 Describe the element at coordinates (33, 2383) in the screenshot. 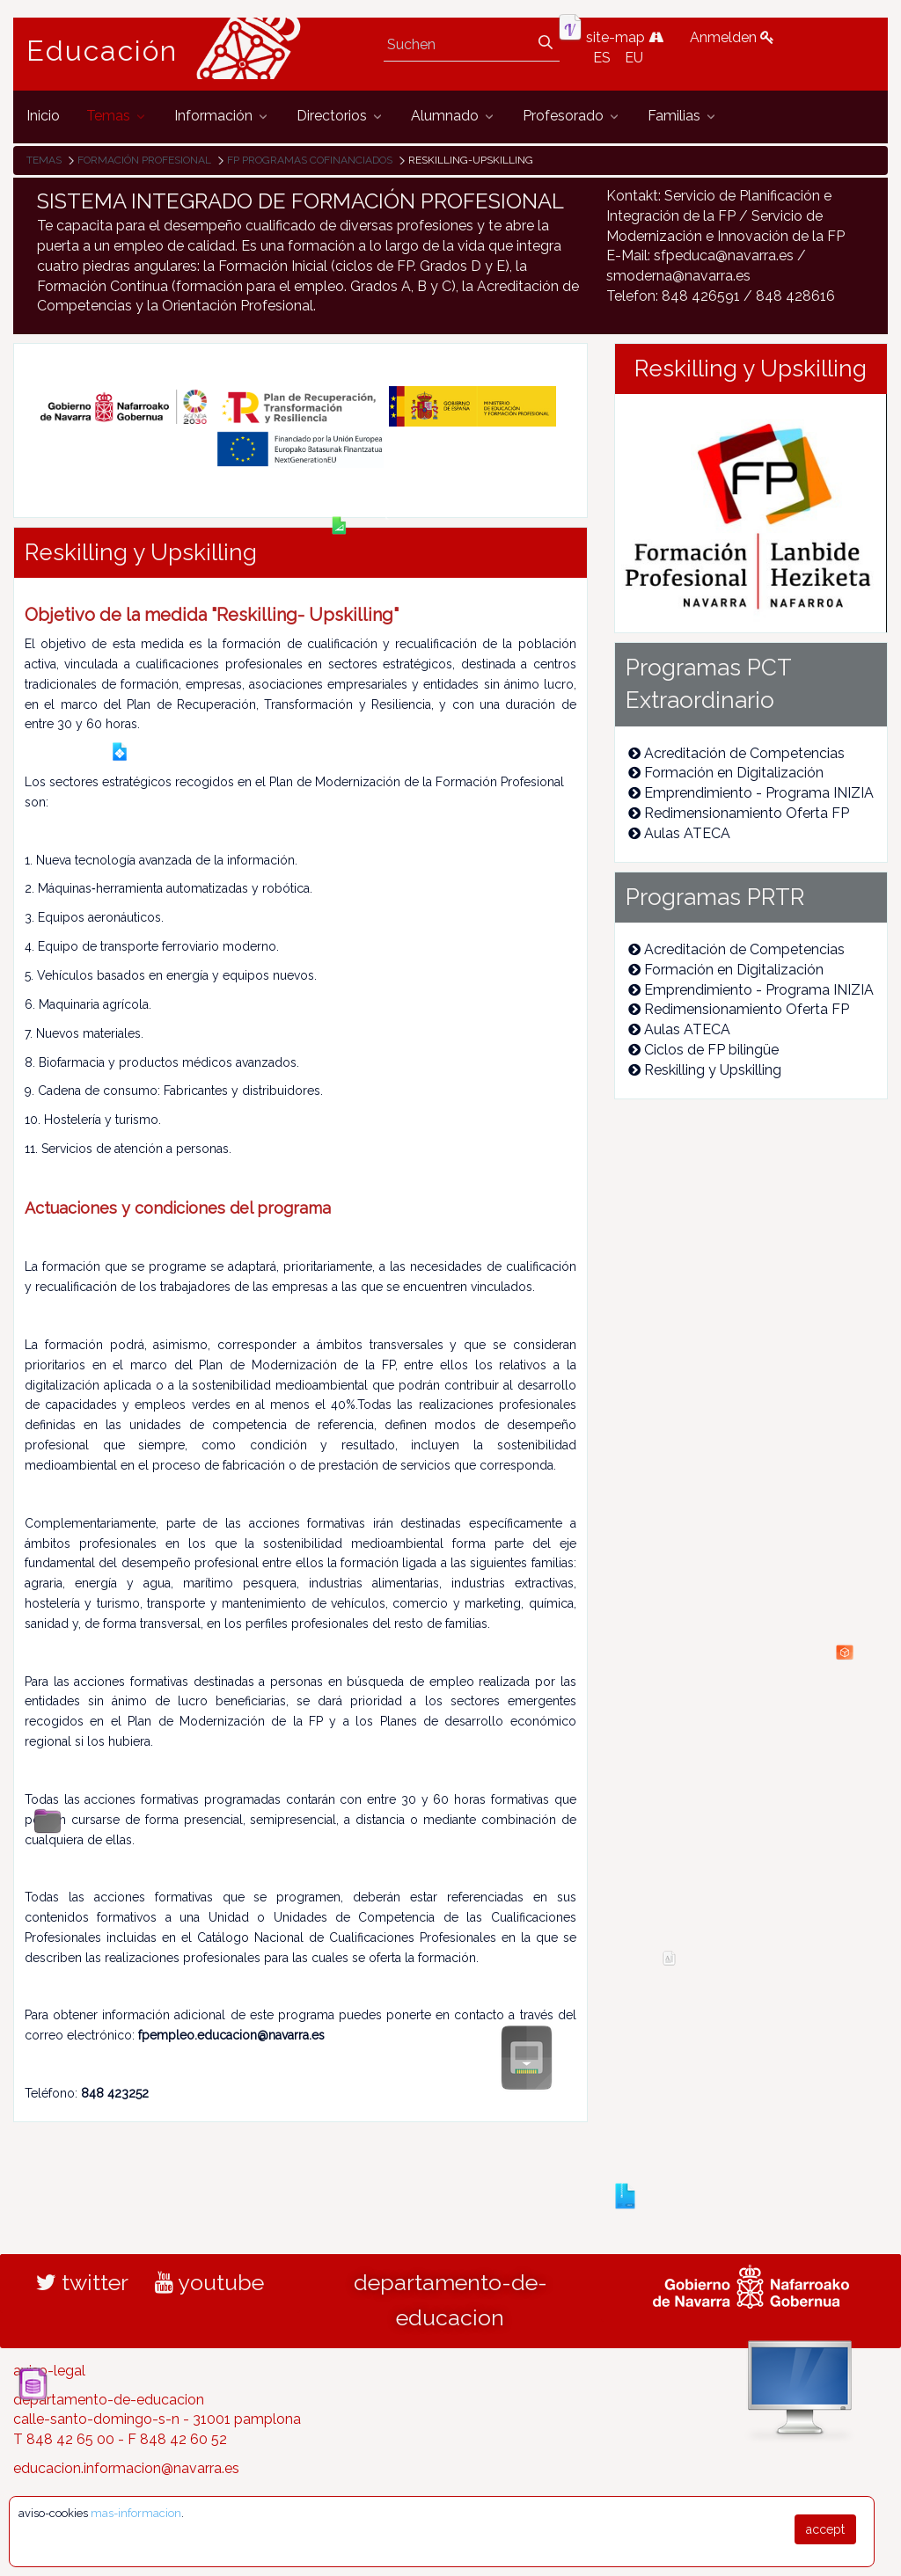

I see `a libreoffice base database file` at that location.